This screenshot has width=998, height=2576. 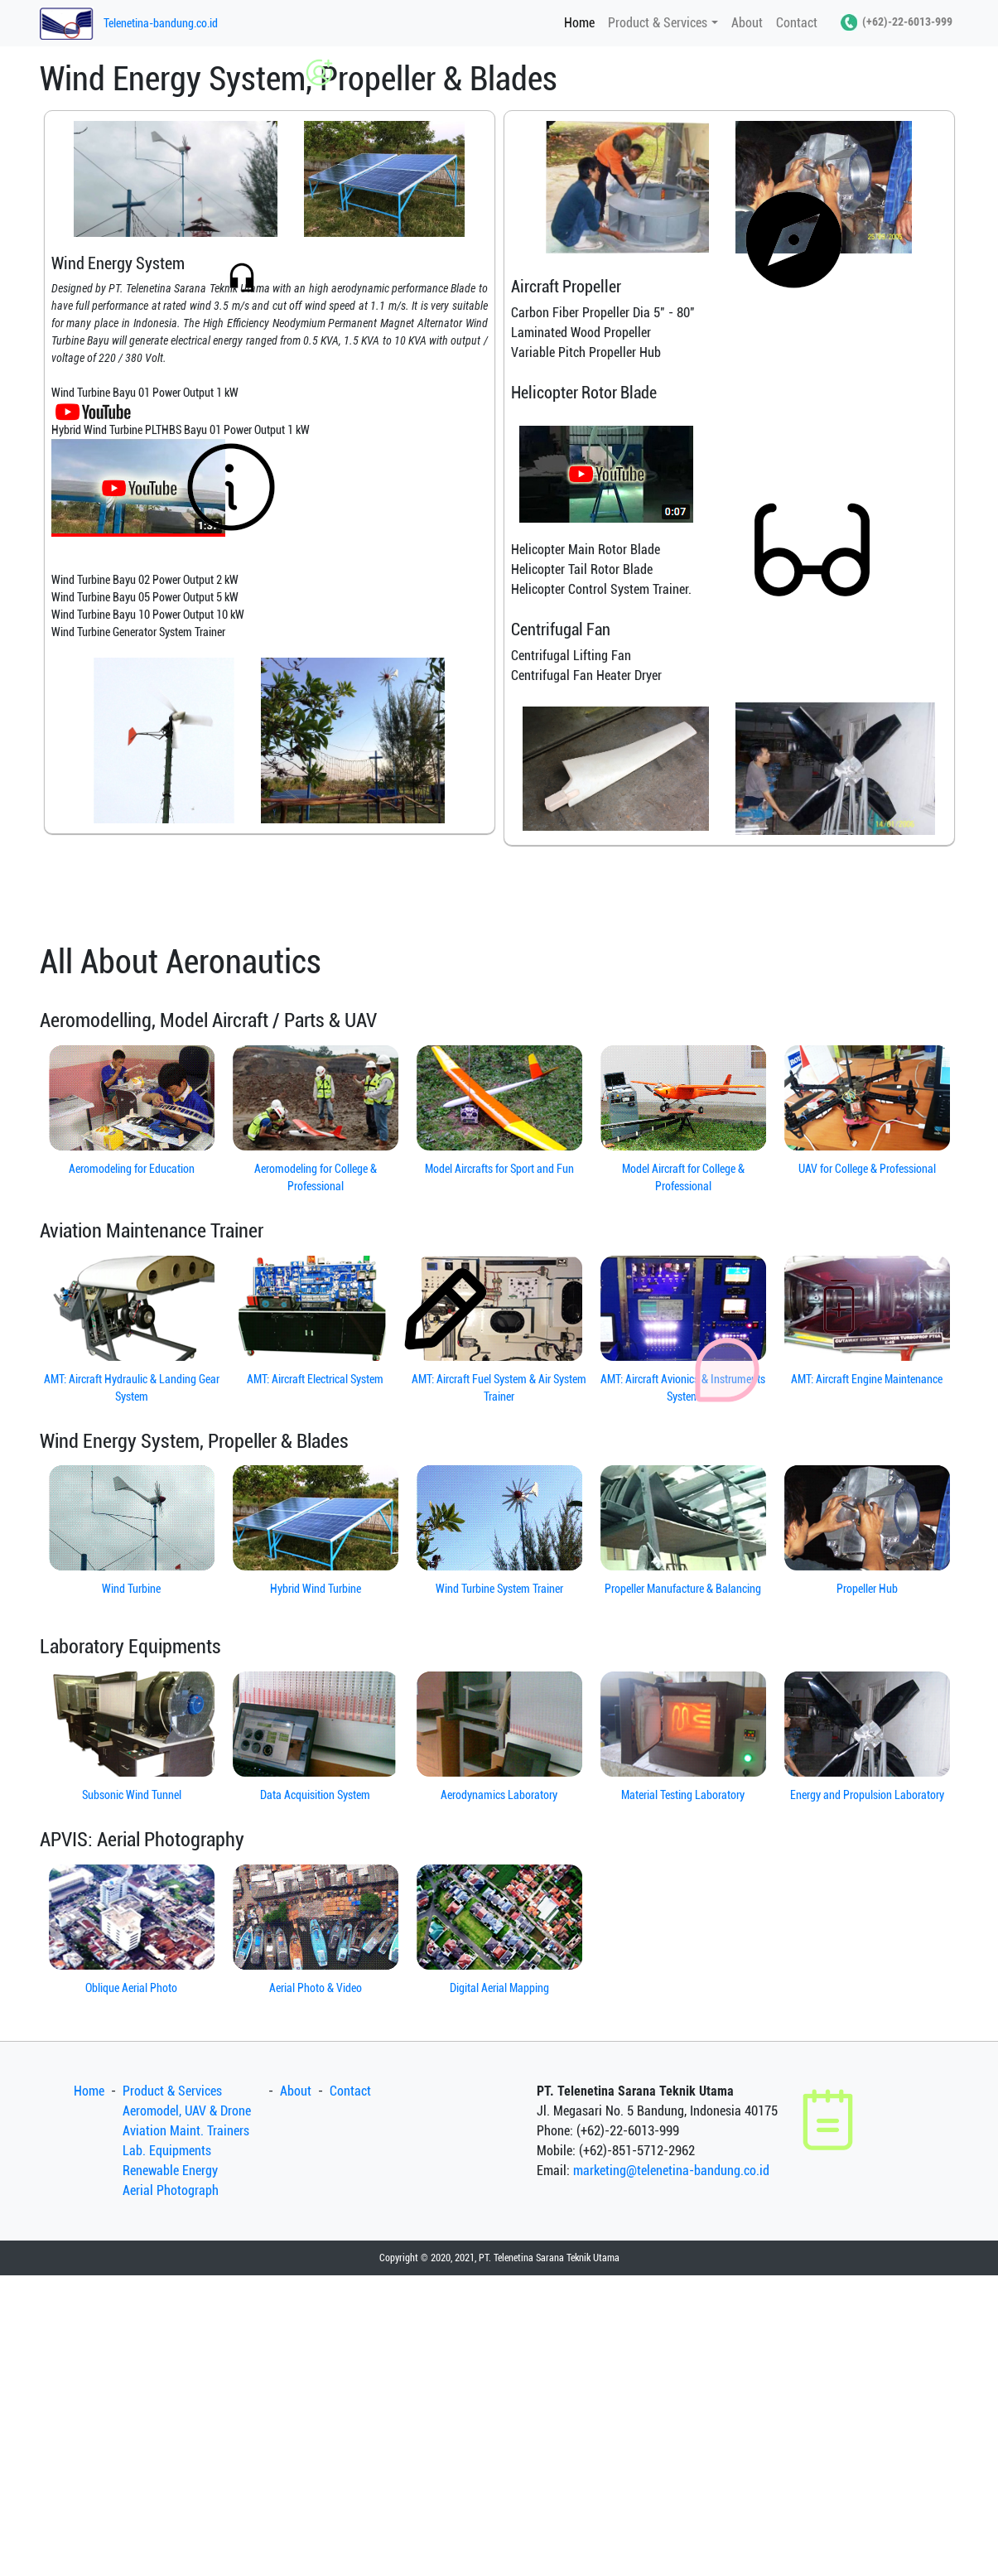 What do you see at coordinates (446, 1309) in the screenshot?
I see `edit content or settings` at bounding box center [446, 1309].